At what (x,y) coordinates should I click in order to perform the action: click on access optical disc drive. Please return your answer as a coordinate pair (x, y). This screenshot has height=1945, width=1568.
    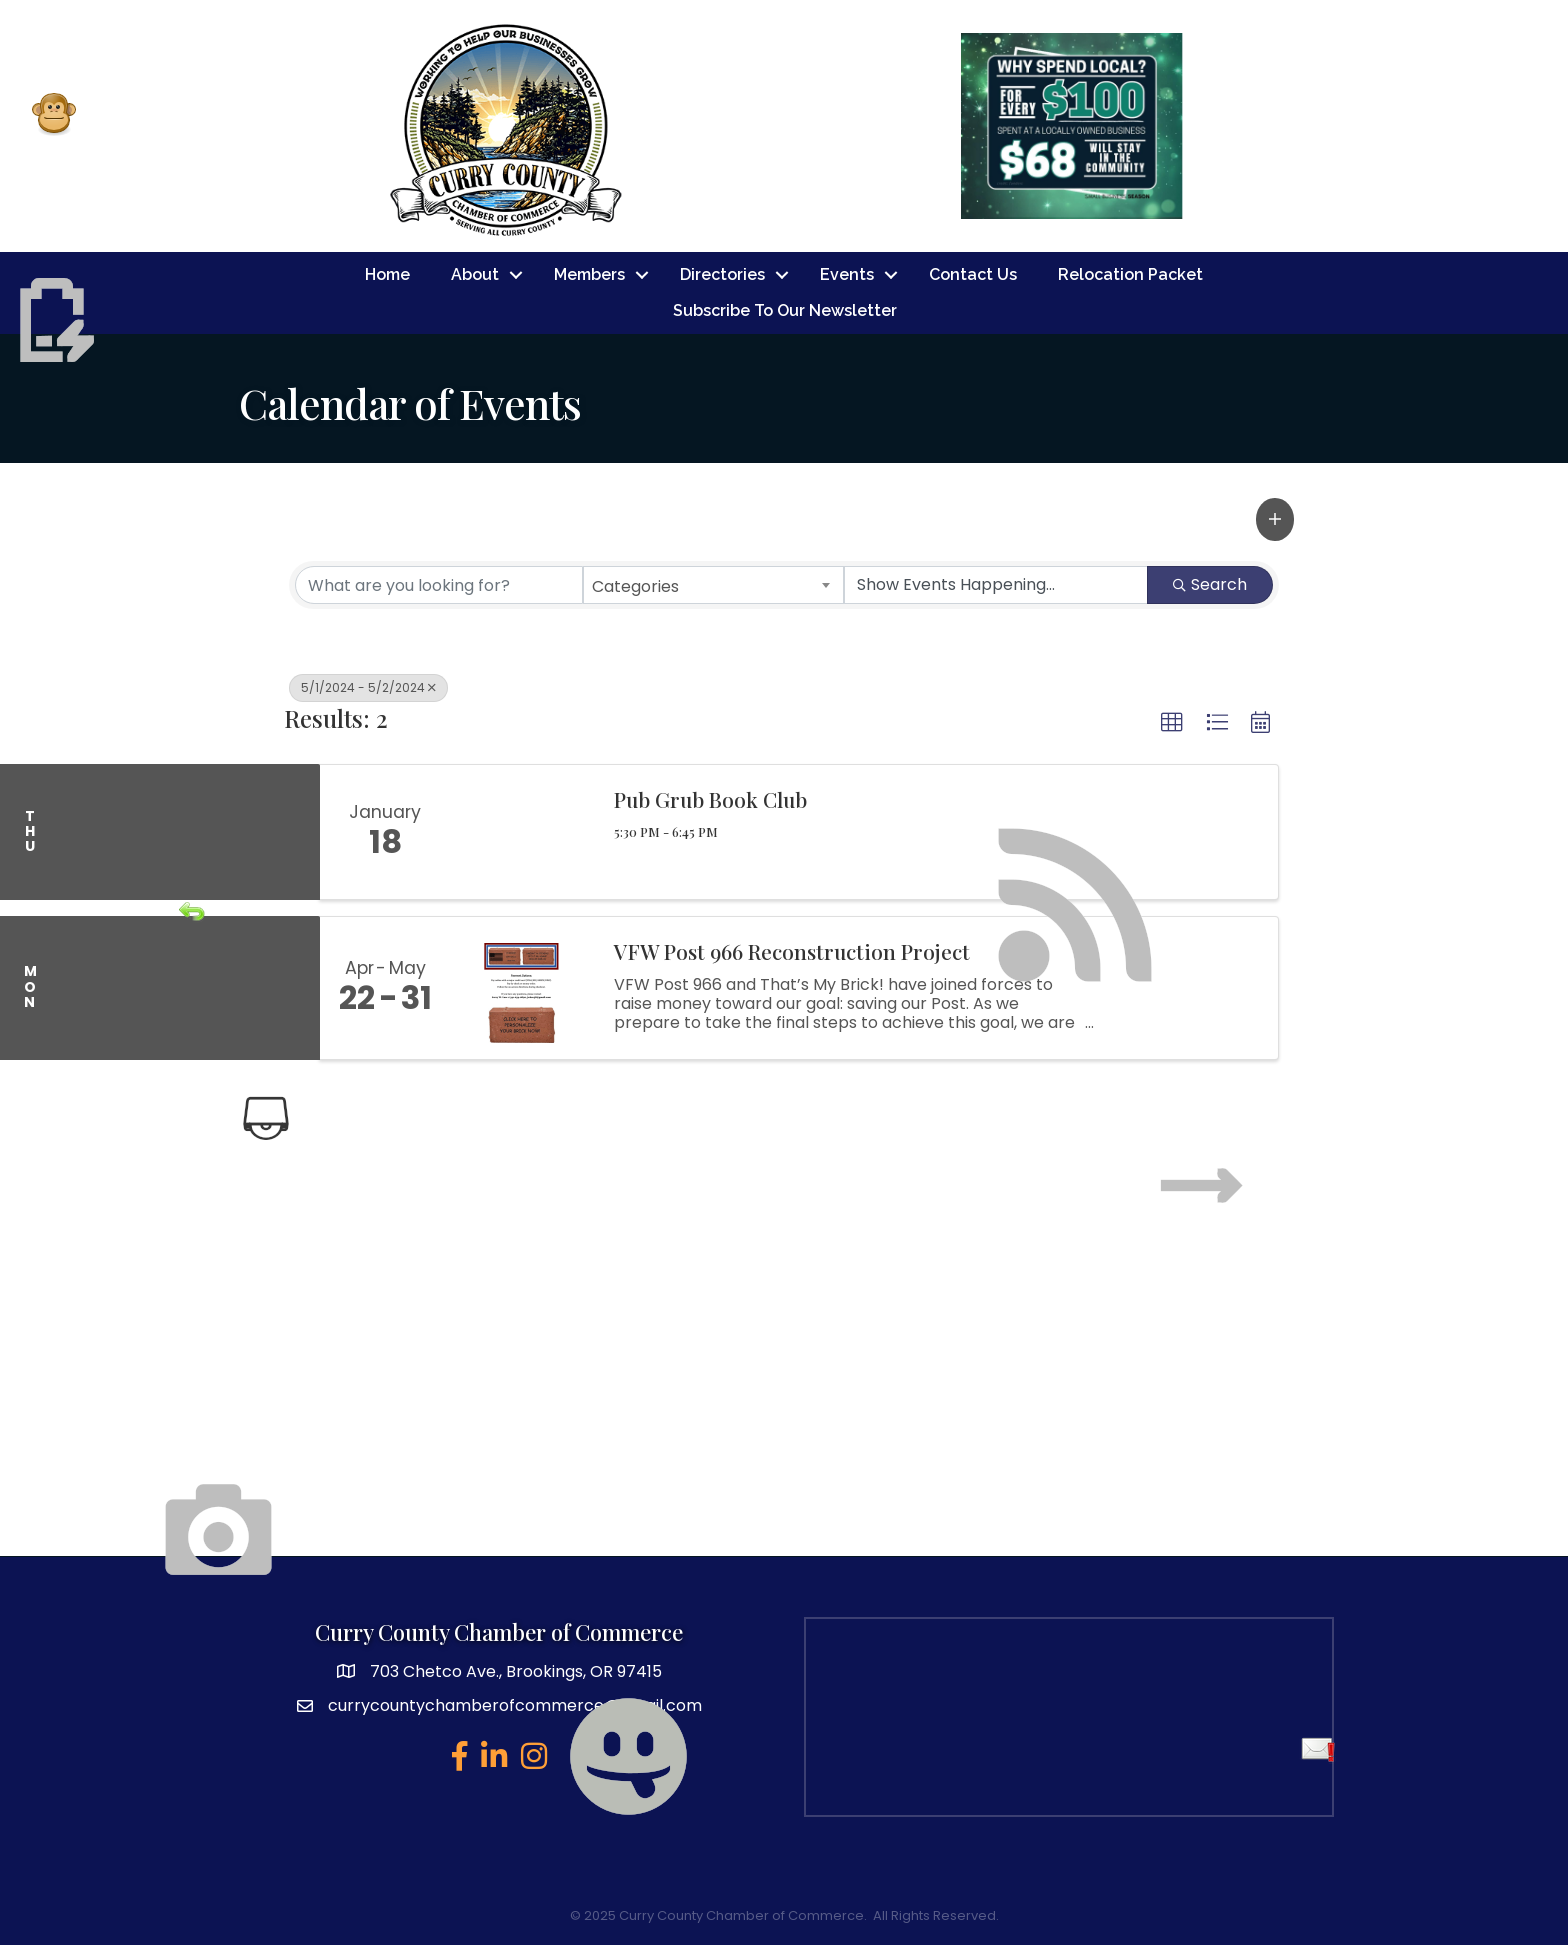
    Looking at the image, I should click on (266, 1117).